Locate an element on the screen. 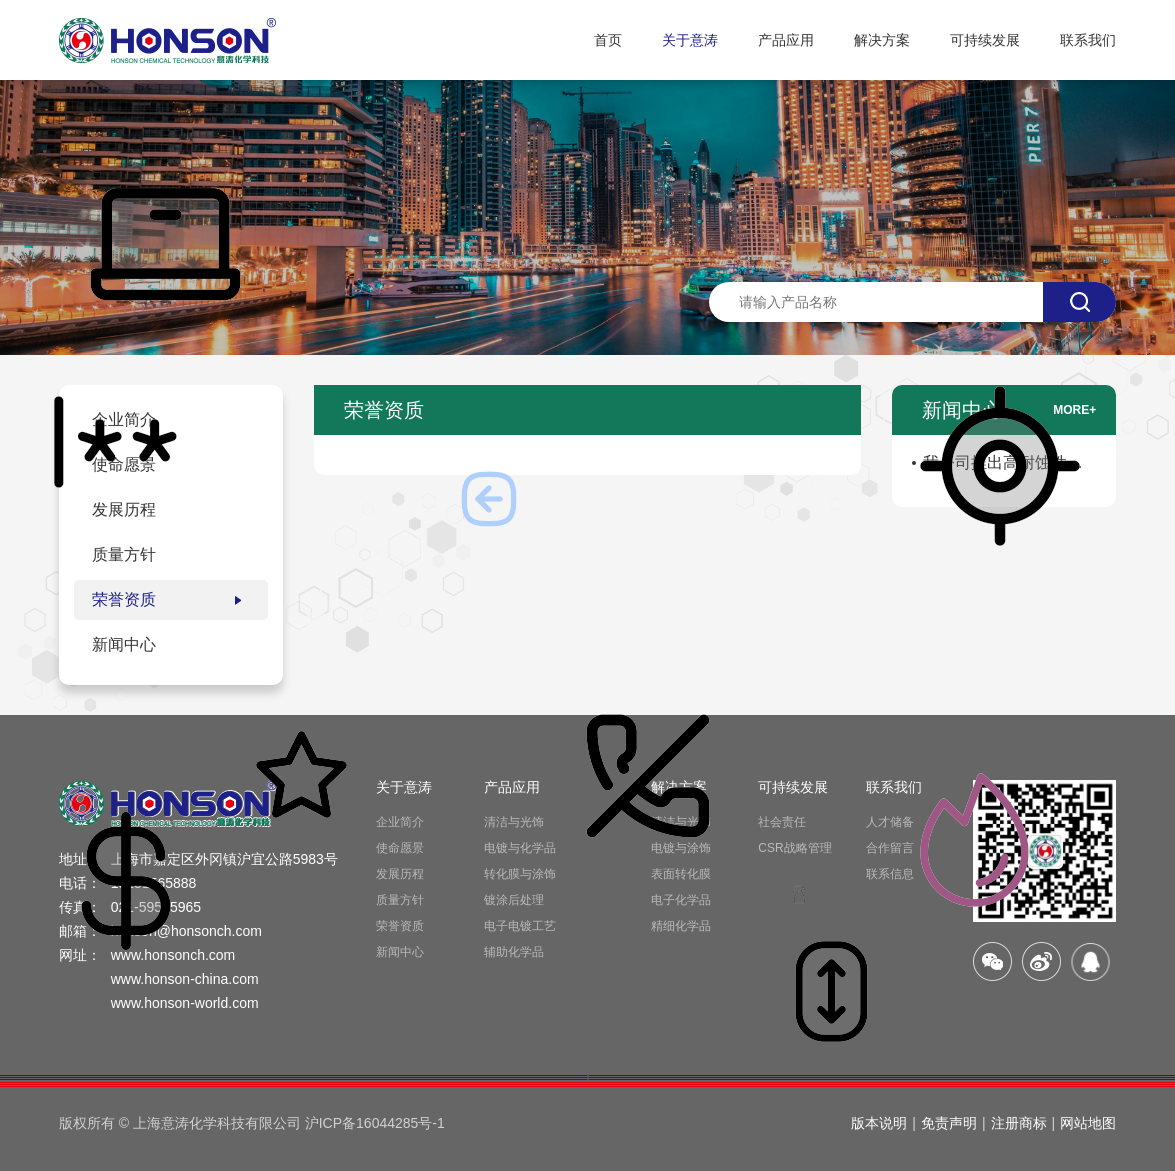 This screenshot has width=1175, height=1171. add item to favorites is located at coordinates (301, 776).